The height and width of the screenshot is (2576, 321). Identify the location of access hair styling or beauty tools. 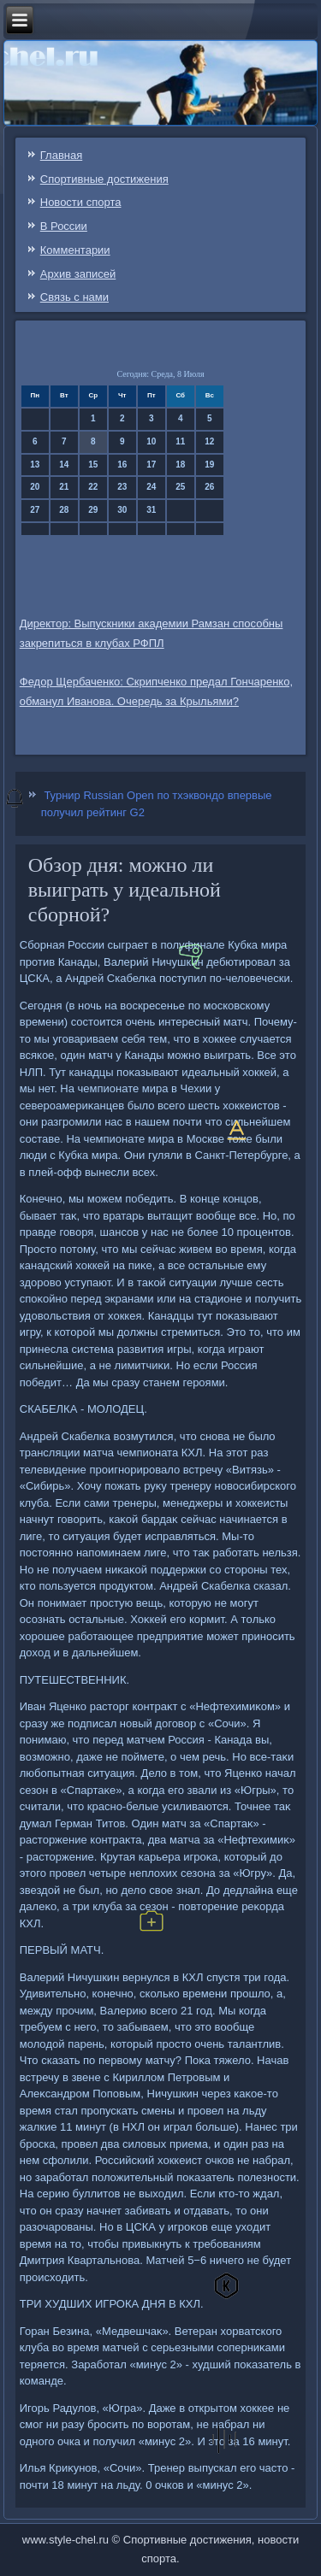
(191, 955).